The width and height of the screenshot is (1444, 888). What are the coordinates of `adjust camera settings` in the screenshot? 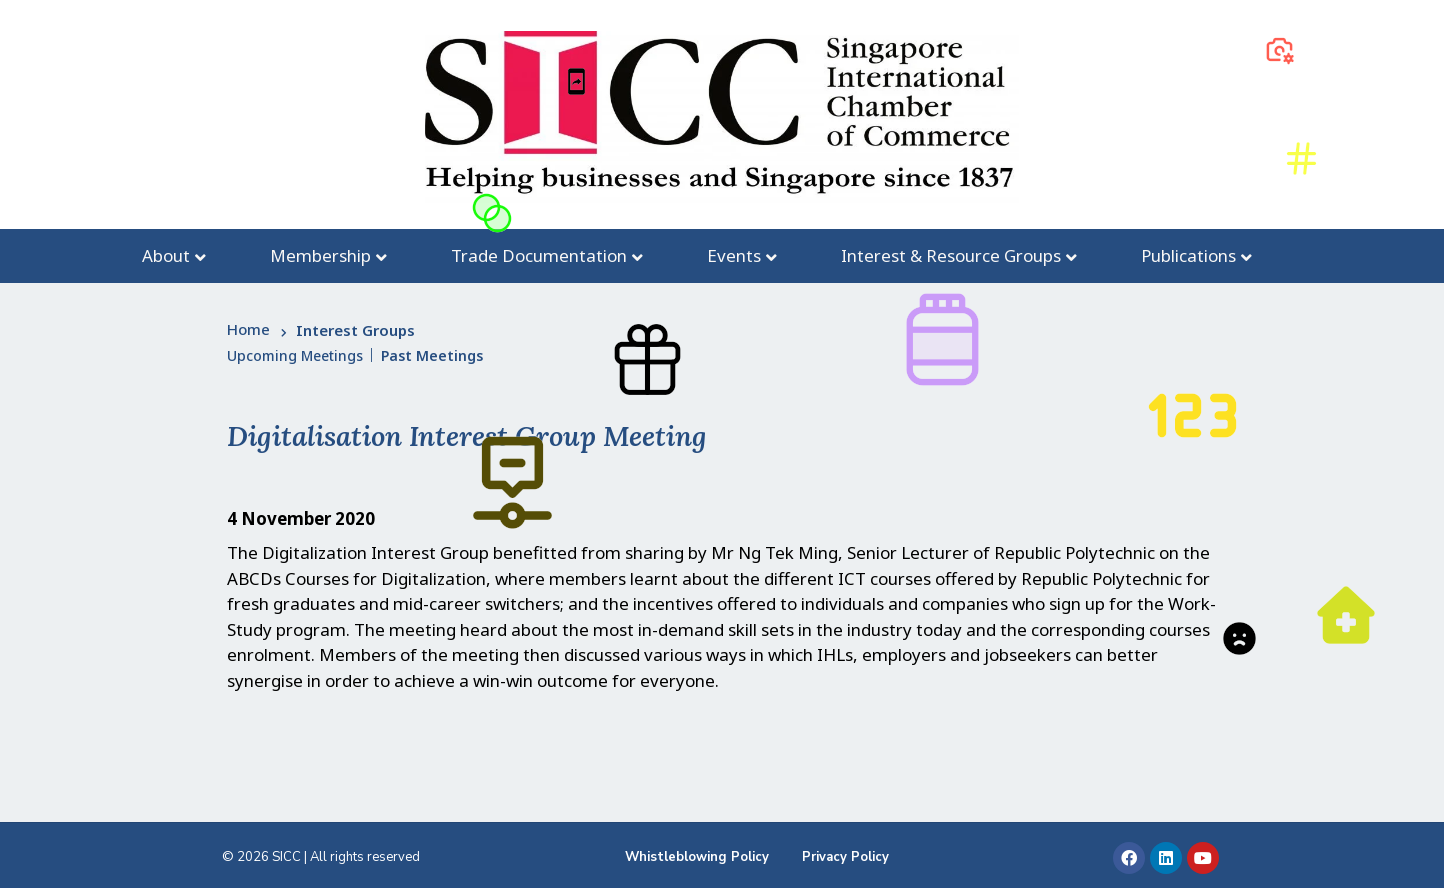 It's located at (1279, 49).